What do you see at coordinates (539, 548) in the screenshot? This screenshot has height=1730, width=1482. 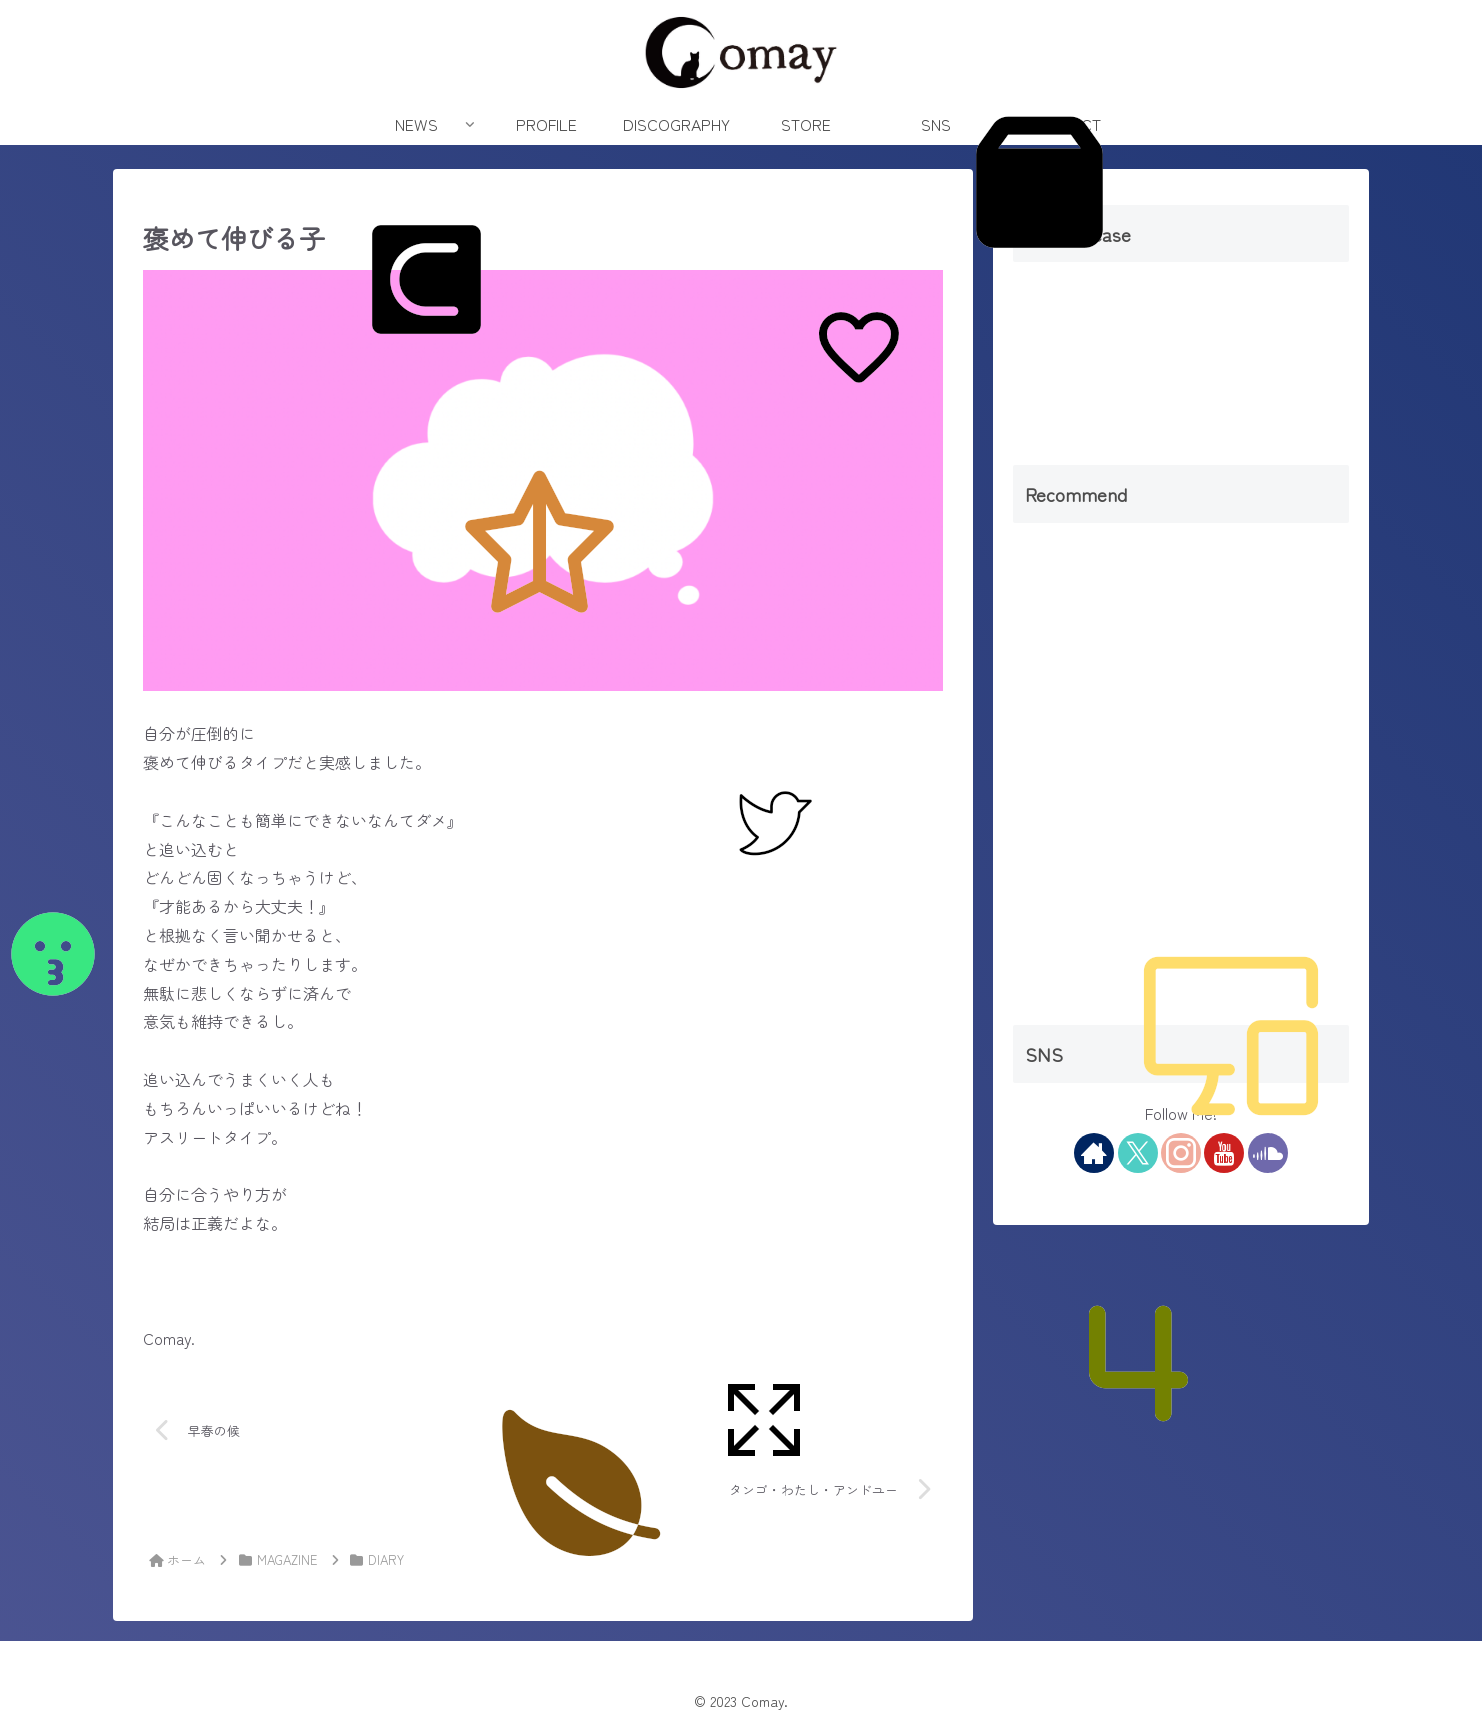 I see `indicates a partial or half-star rating` at bounding box center [539, 548].